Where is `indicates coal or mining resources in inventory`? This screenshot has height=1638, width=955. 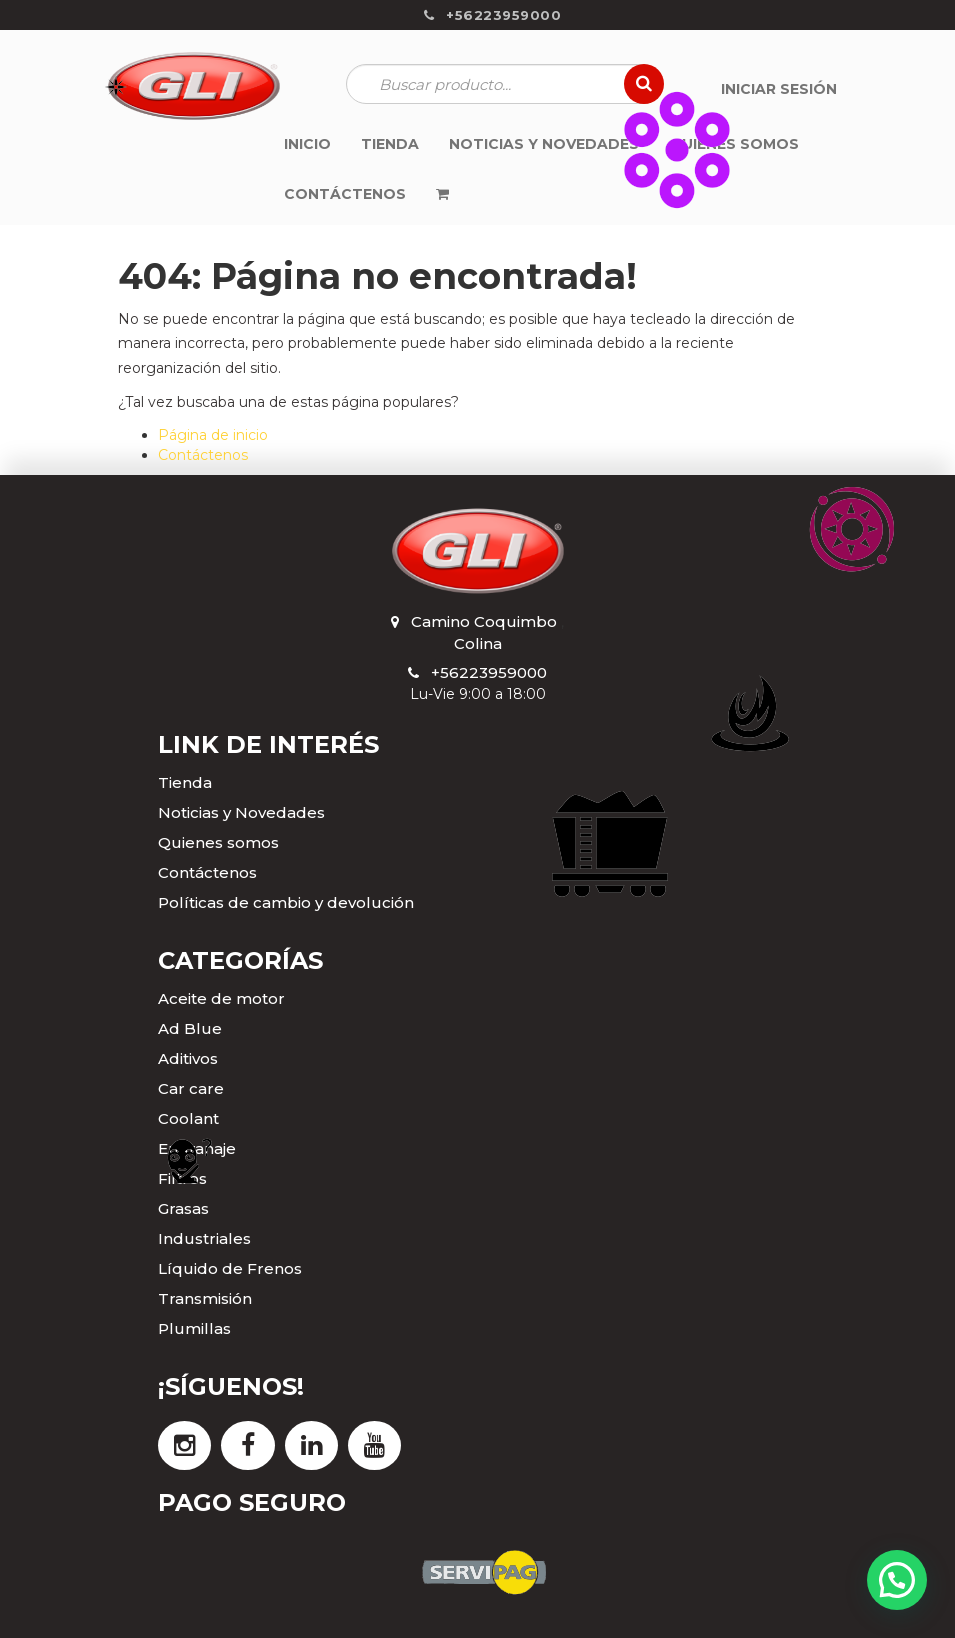
indicates coal or mining resources in inventory is located at coordinates (610, 839).